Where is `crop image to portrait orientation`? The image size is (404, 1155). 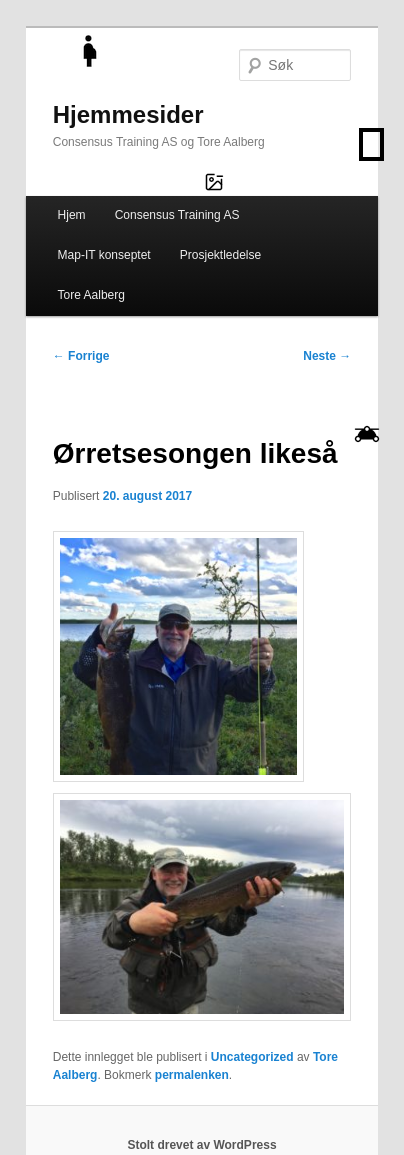 crop image to portrait orientation is located at coordinates (371, 144).